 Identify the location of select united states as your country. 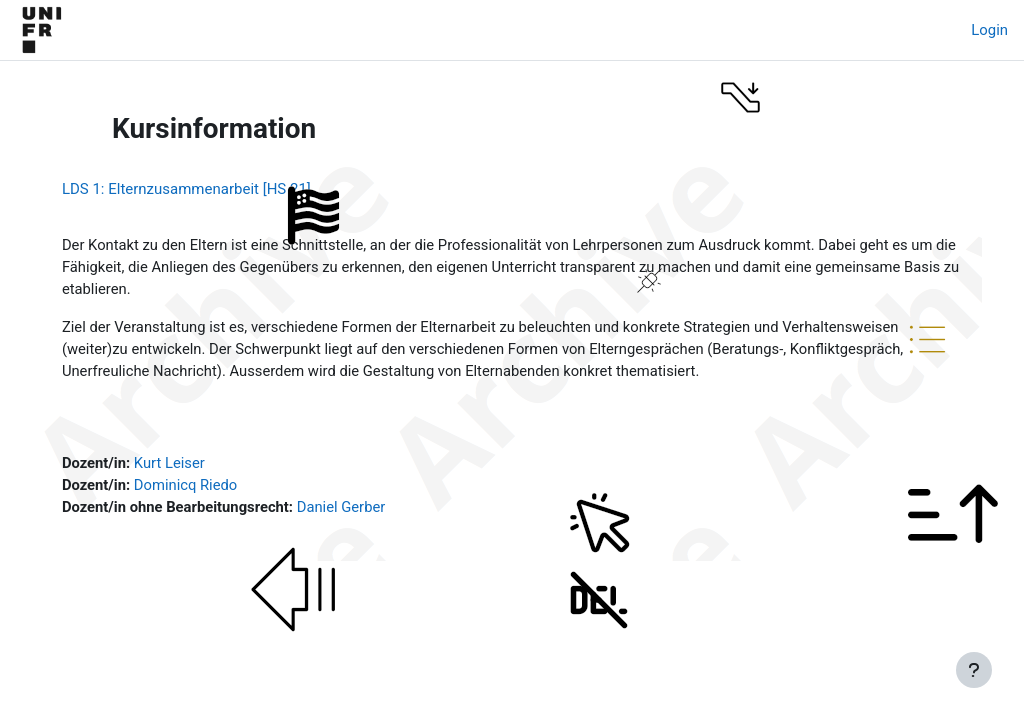
(313, 215).